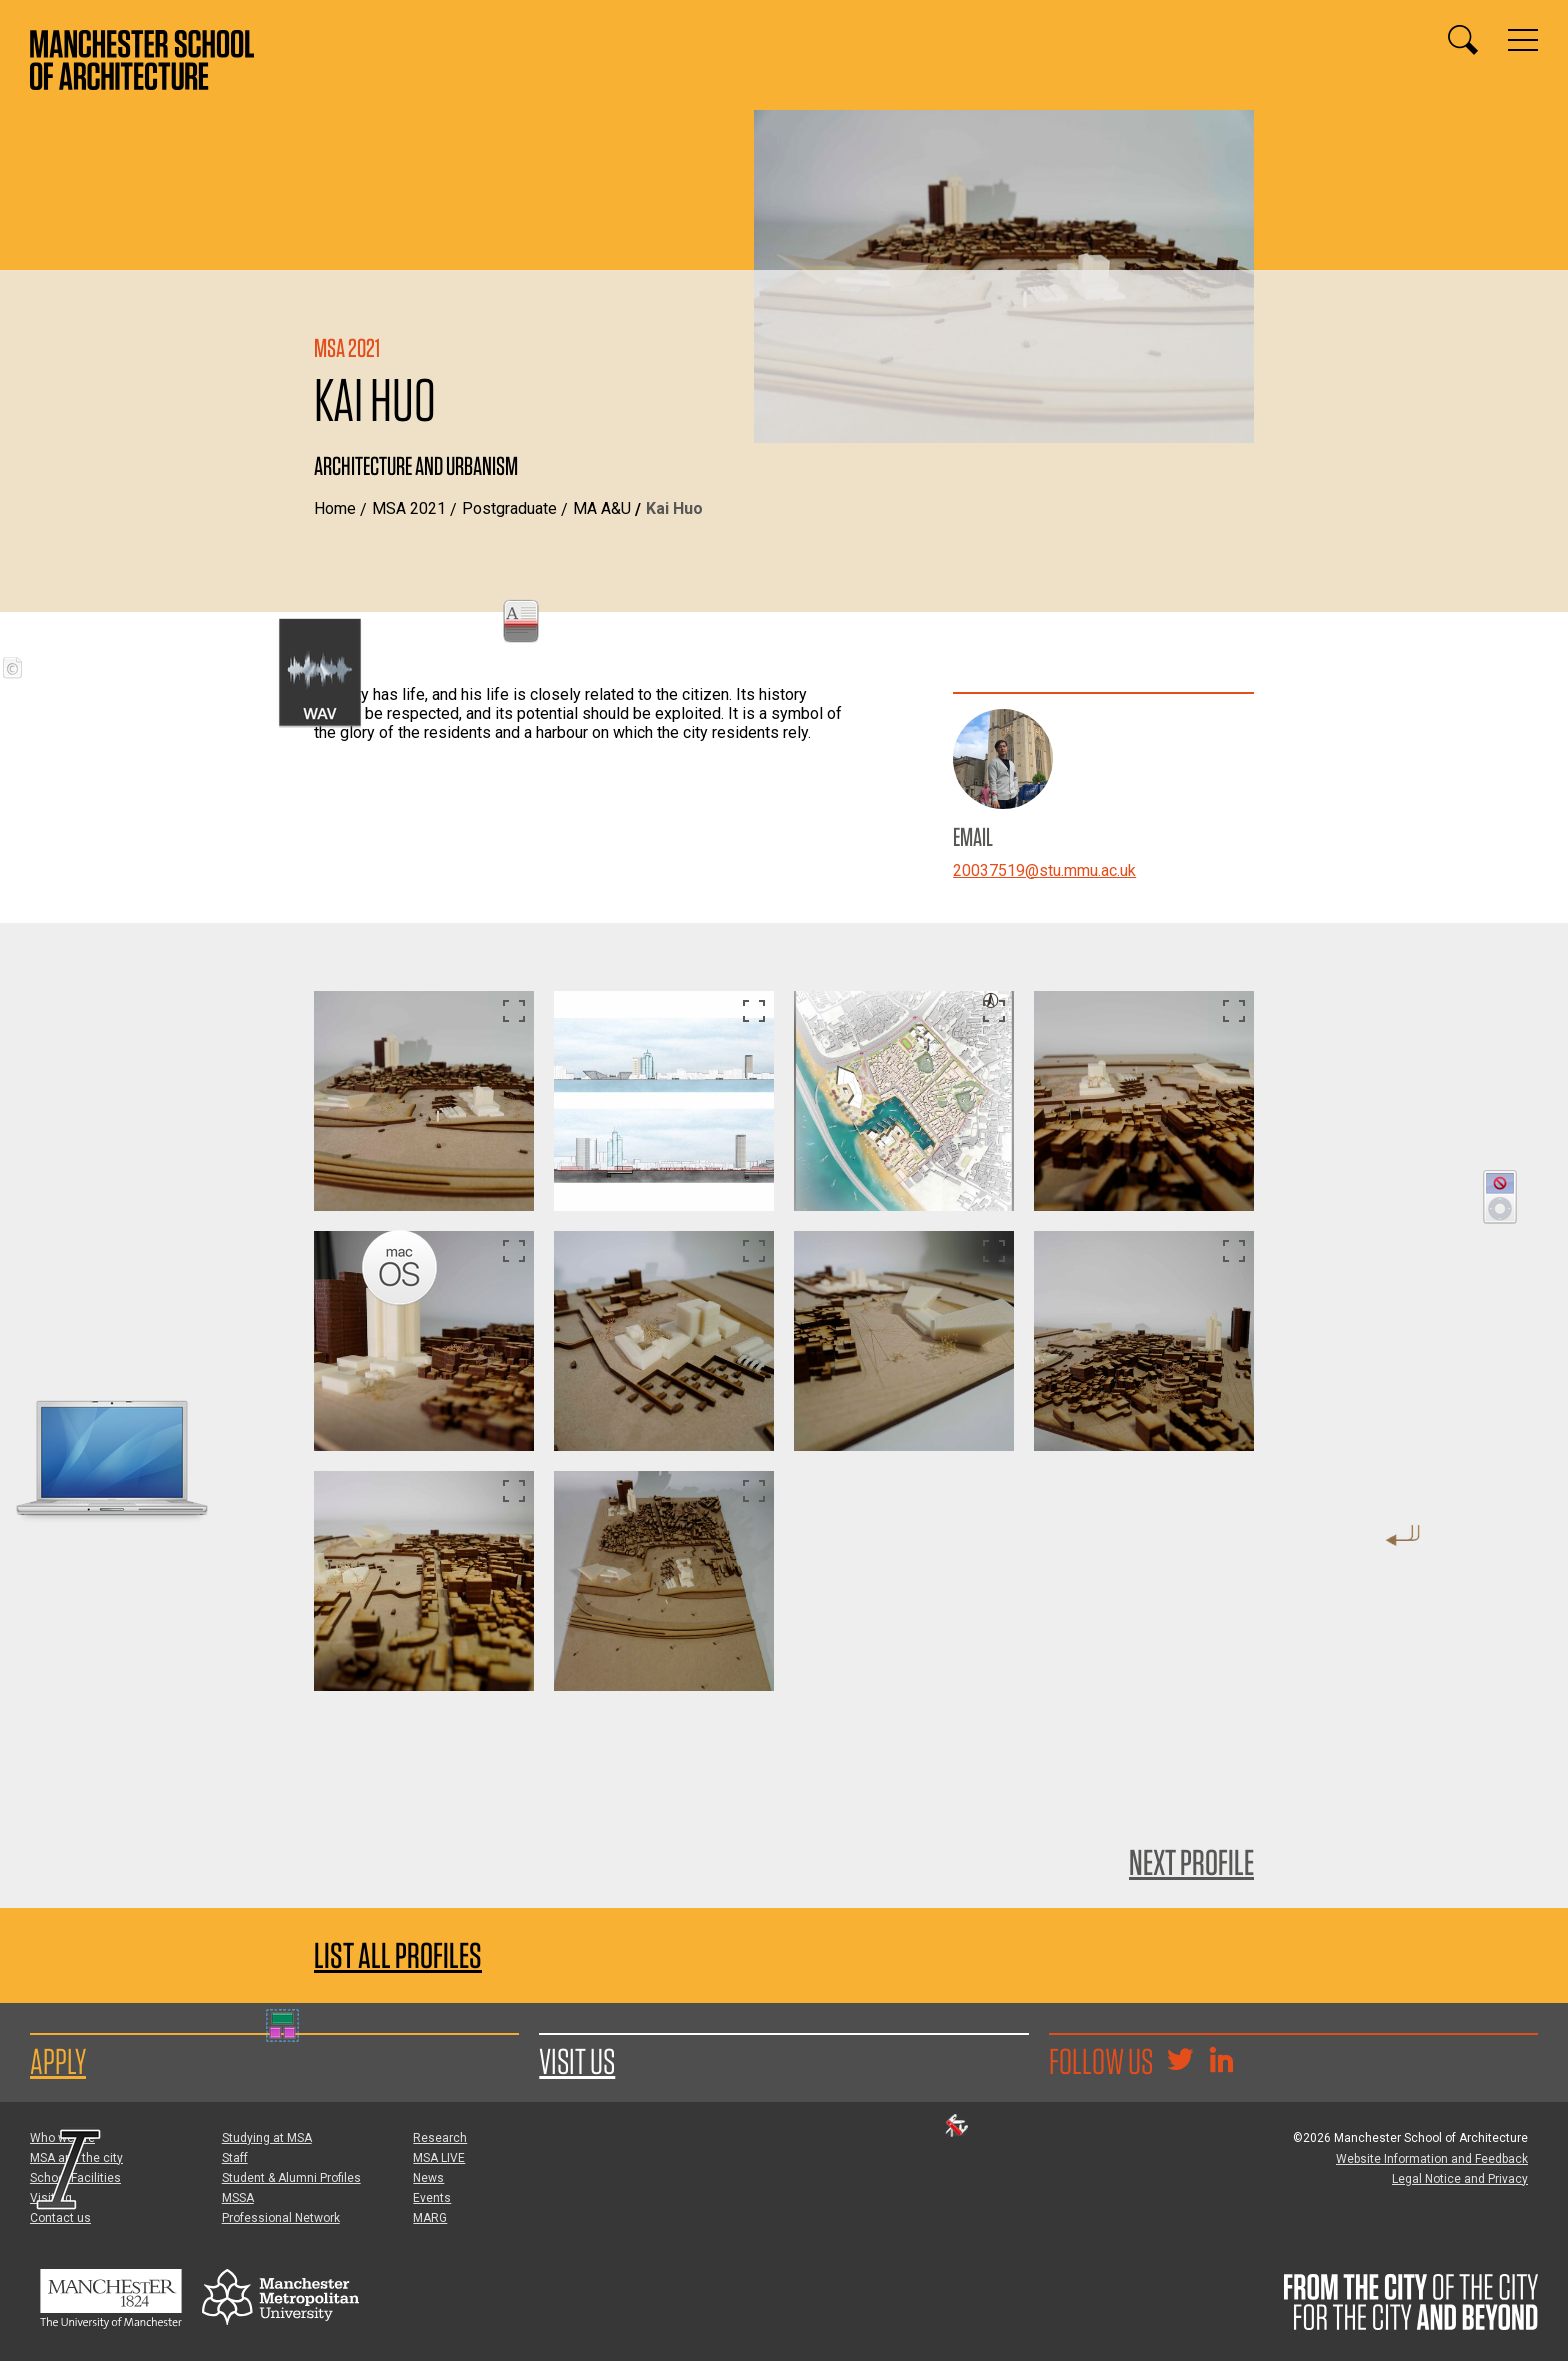 The height and width of the screenshot is (2361, 1568). Describe the element at coordinates (956, 2125) in the screenshot. I see `access utility applications and tools` at that location.